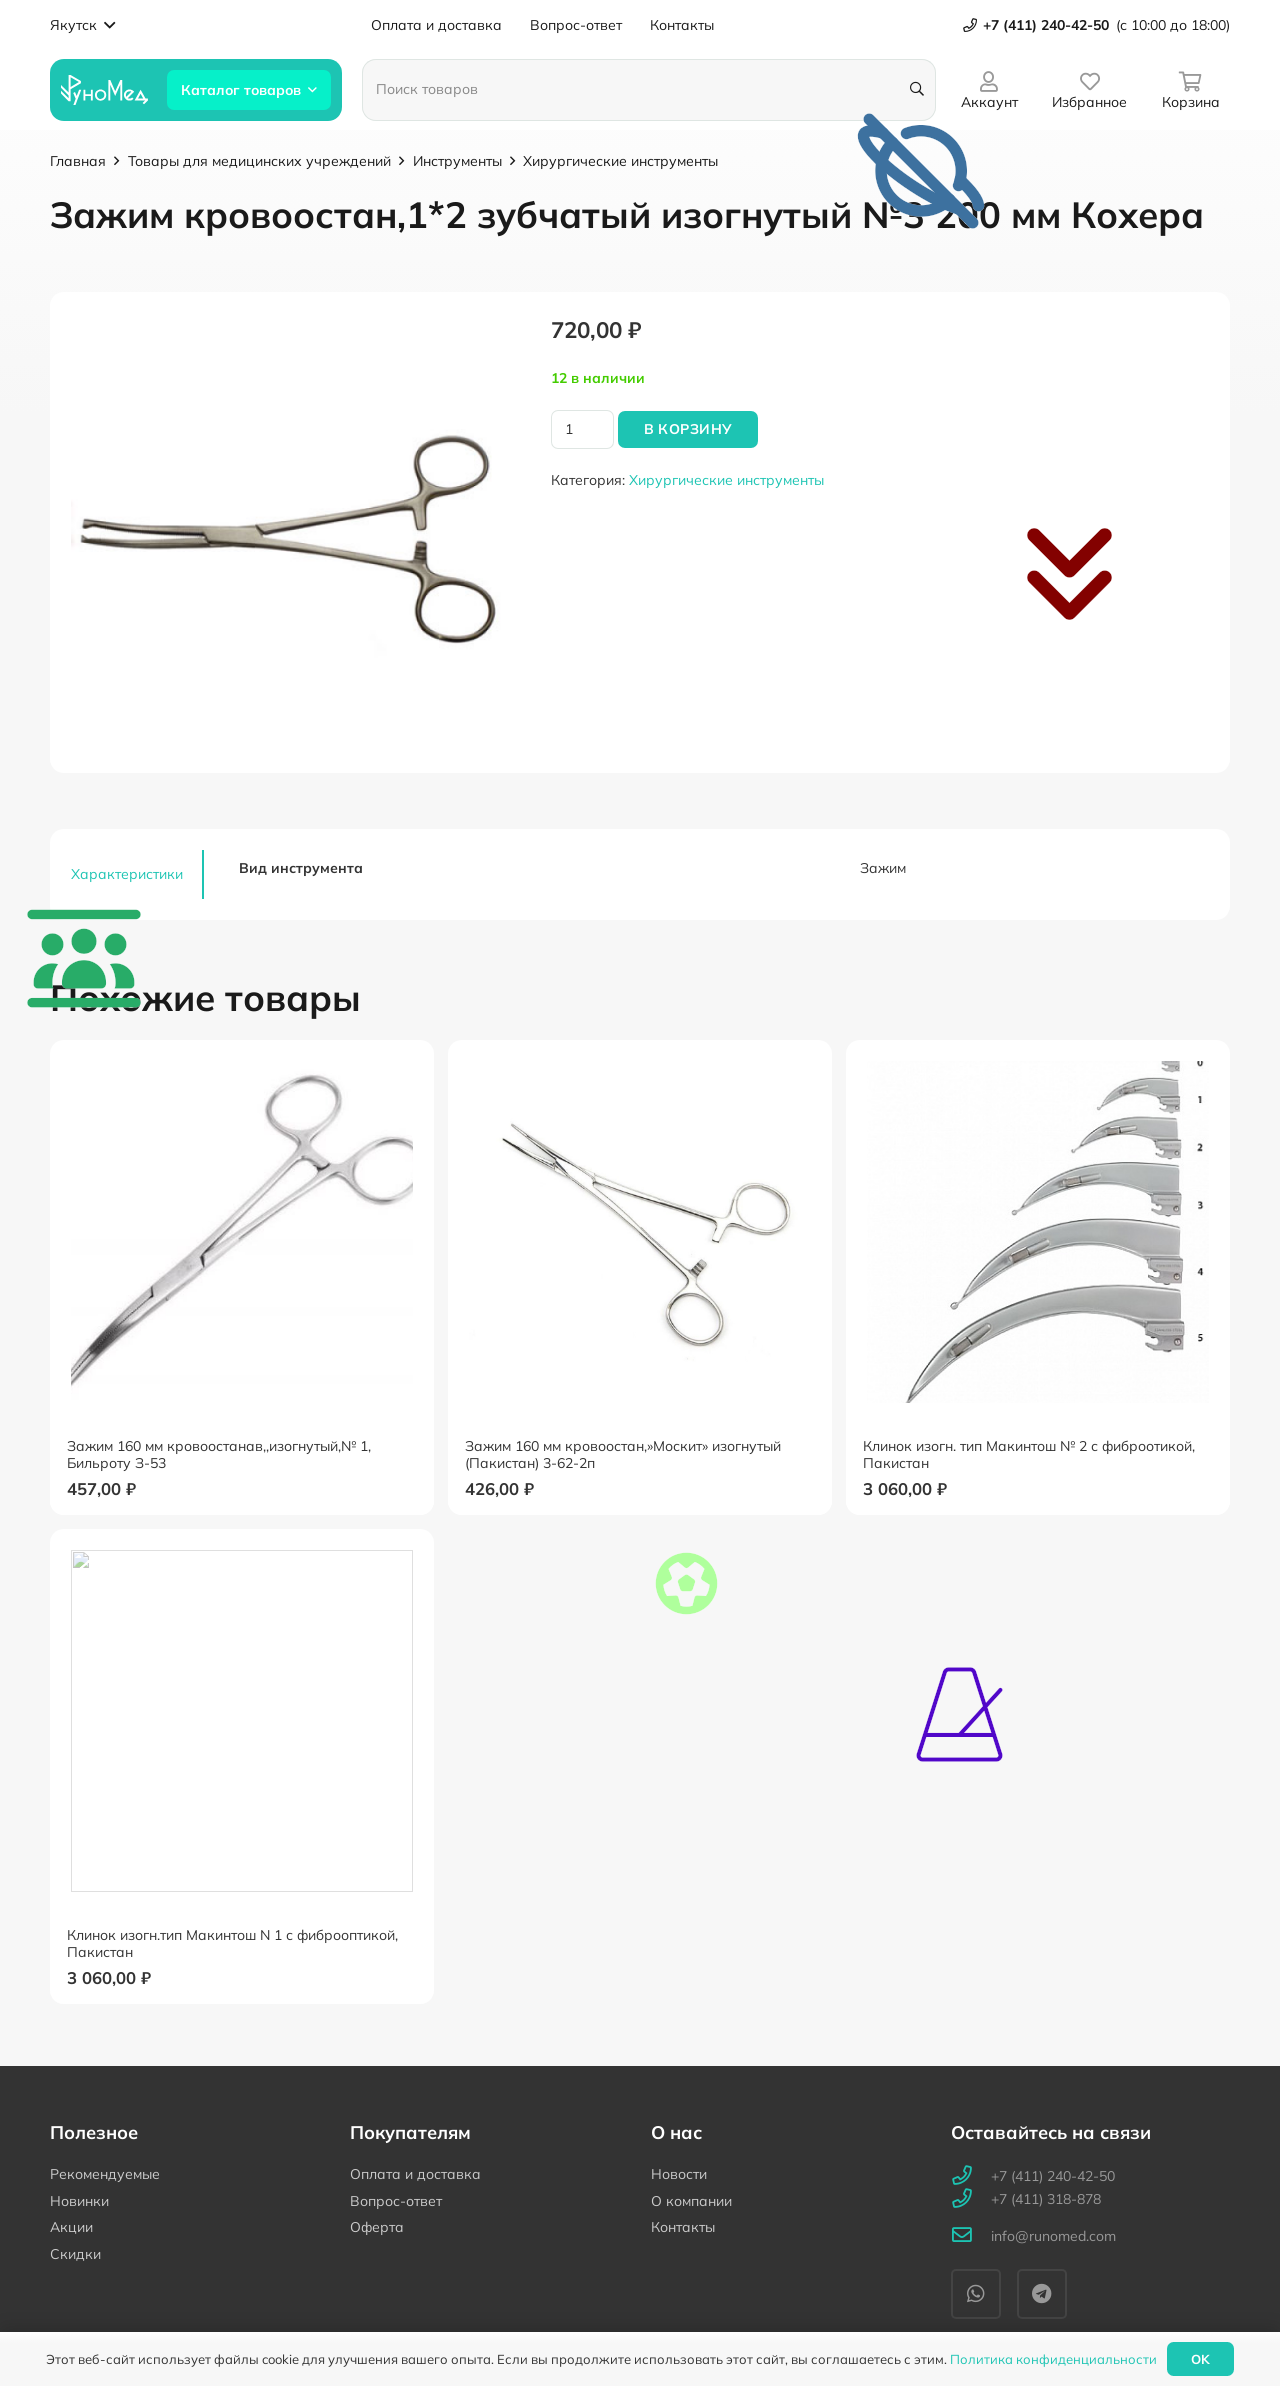  Describe the element at coordinates (921, 171) in the screenshot. I see `disable global or worldwide access` at that location.